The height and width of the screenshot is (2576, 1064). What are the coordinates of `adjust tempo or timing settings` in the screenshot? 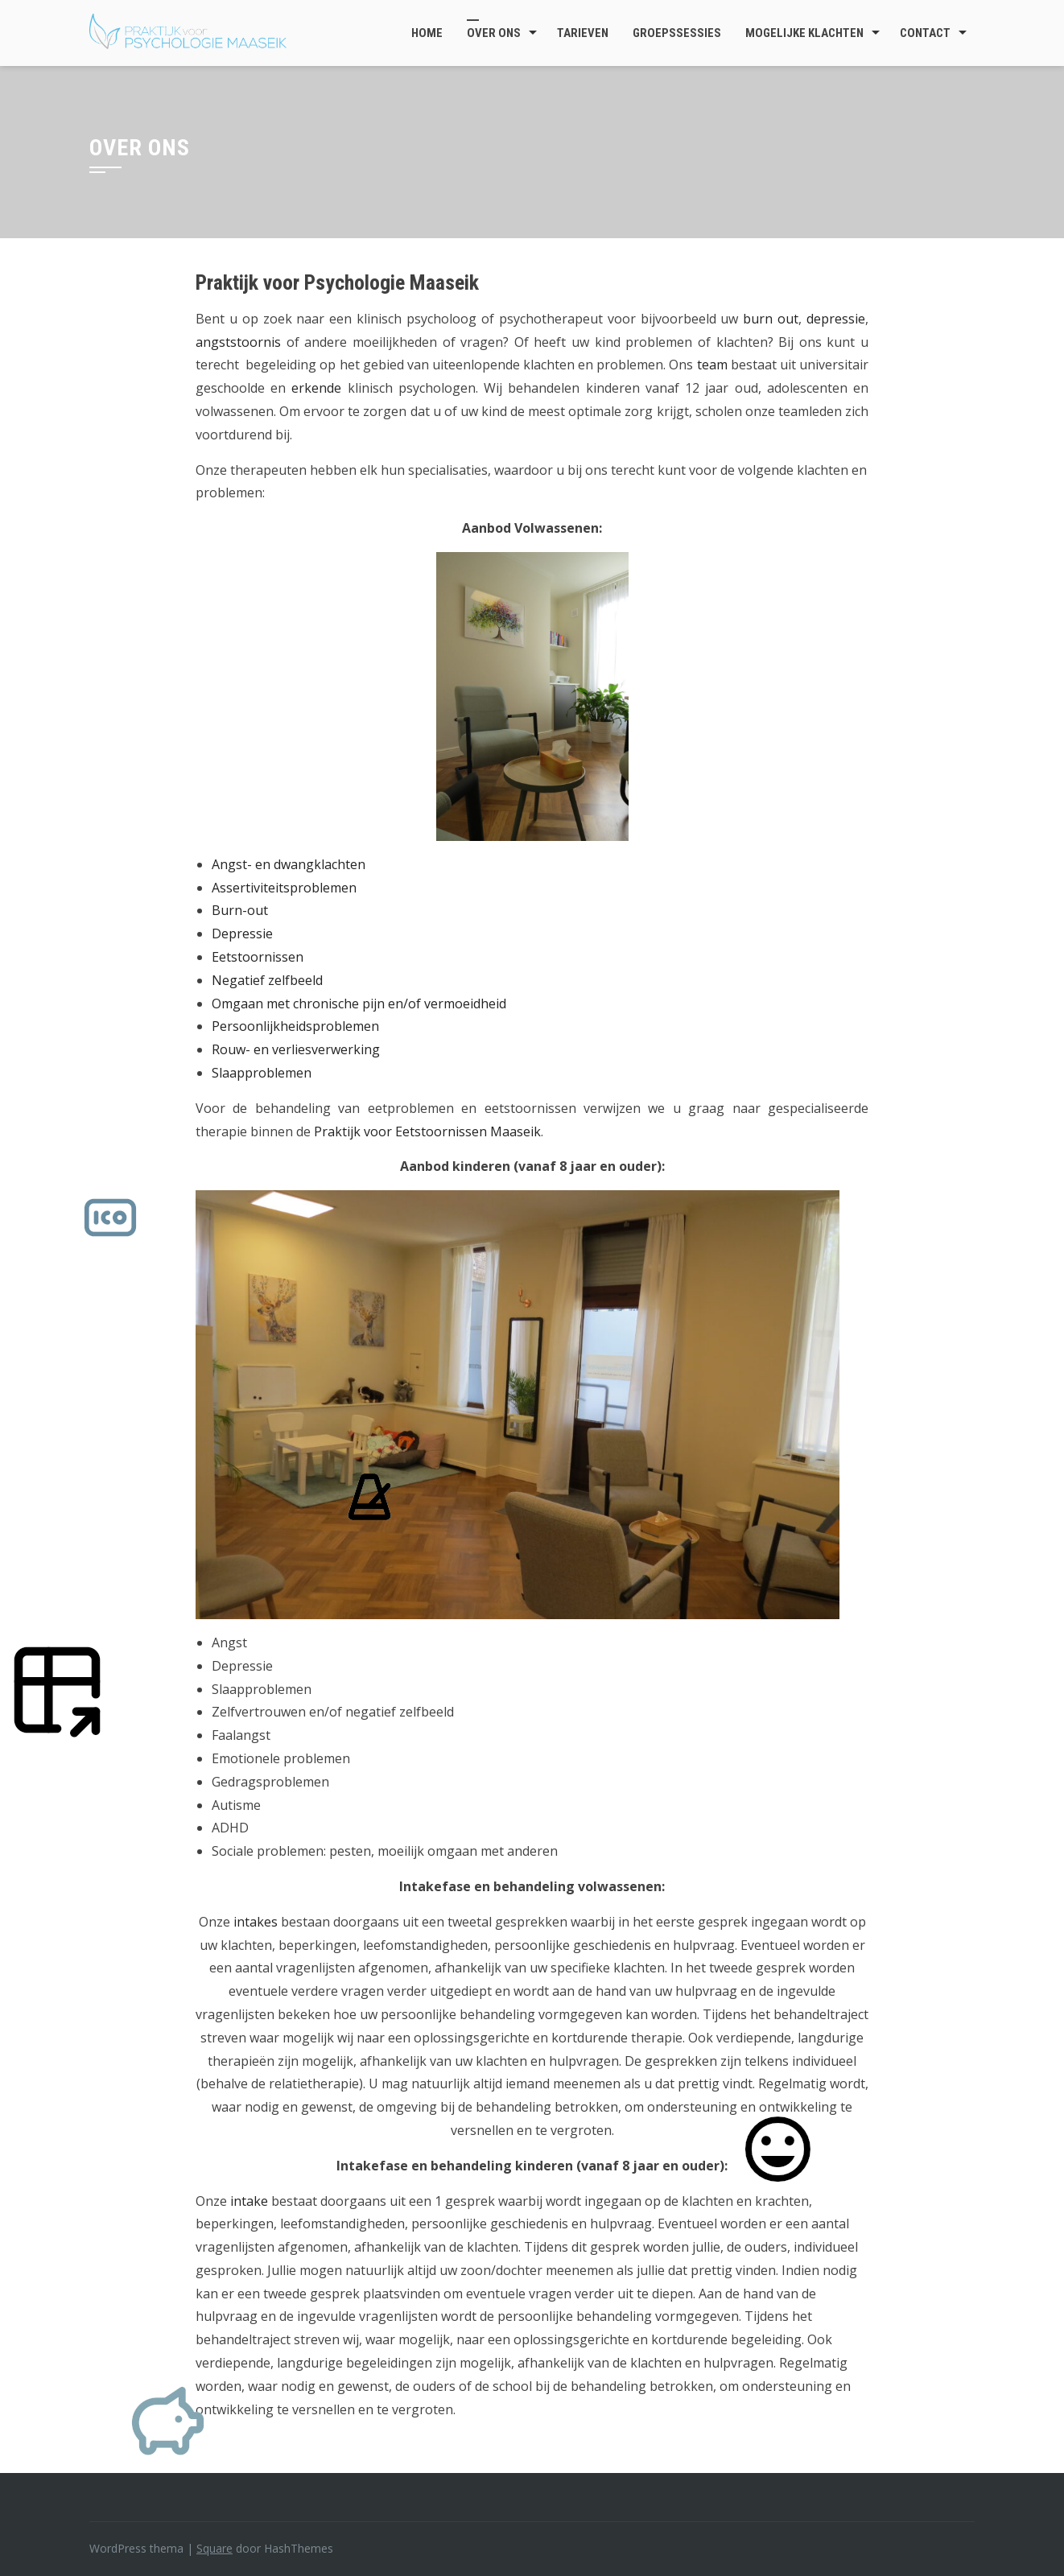 It's located at (369, 1497).